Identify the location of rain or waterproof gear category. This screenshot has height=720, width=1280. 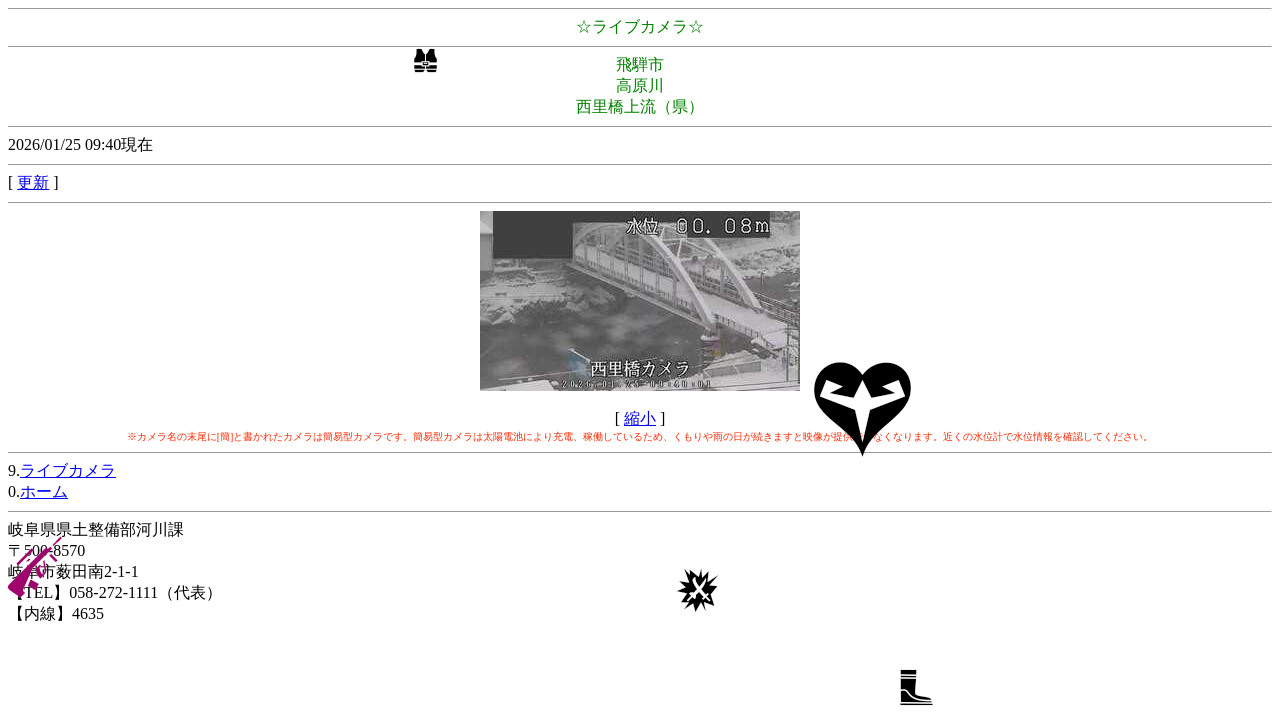
(916, 687).